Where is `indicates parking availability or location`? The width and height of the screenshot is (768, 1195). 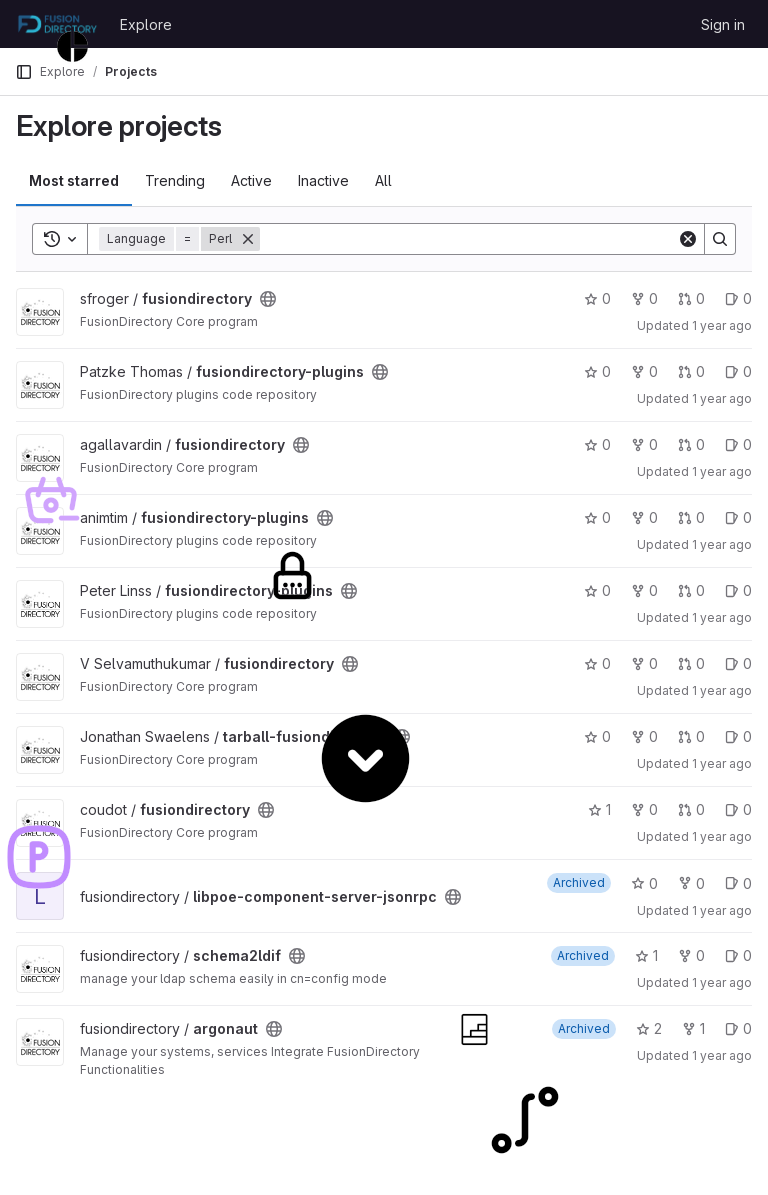 indicates parking availability or location is located at coordinates (39, 857).